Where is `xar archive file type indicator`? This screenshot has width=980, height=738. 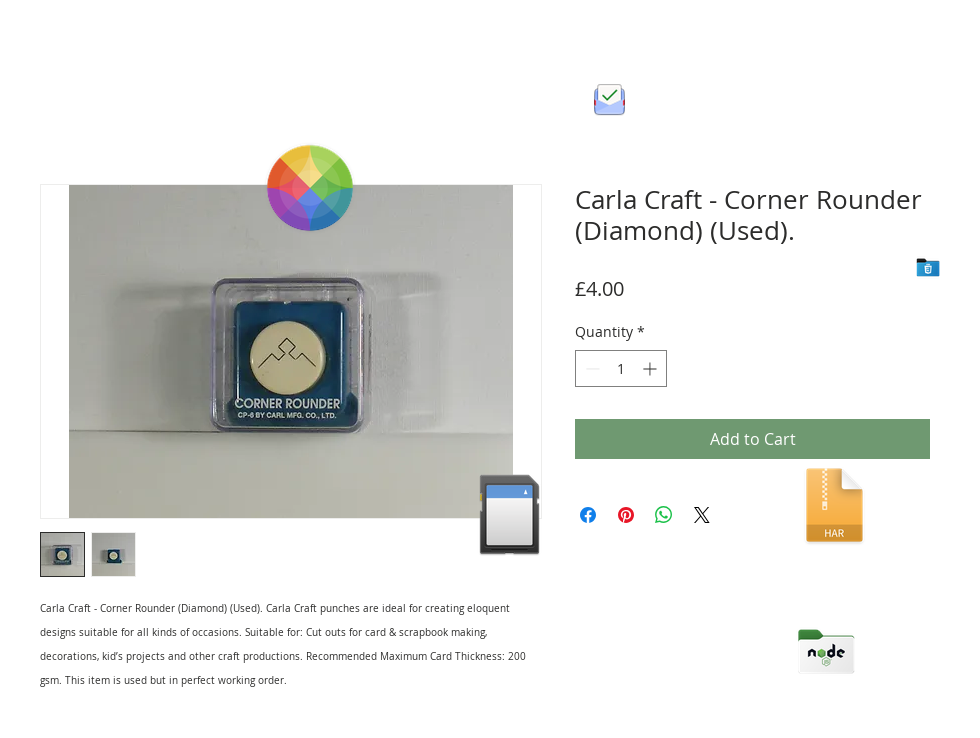
xar archive file type indicator is located at coordinates (834, 506).